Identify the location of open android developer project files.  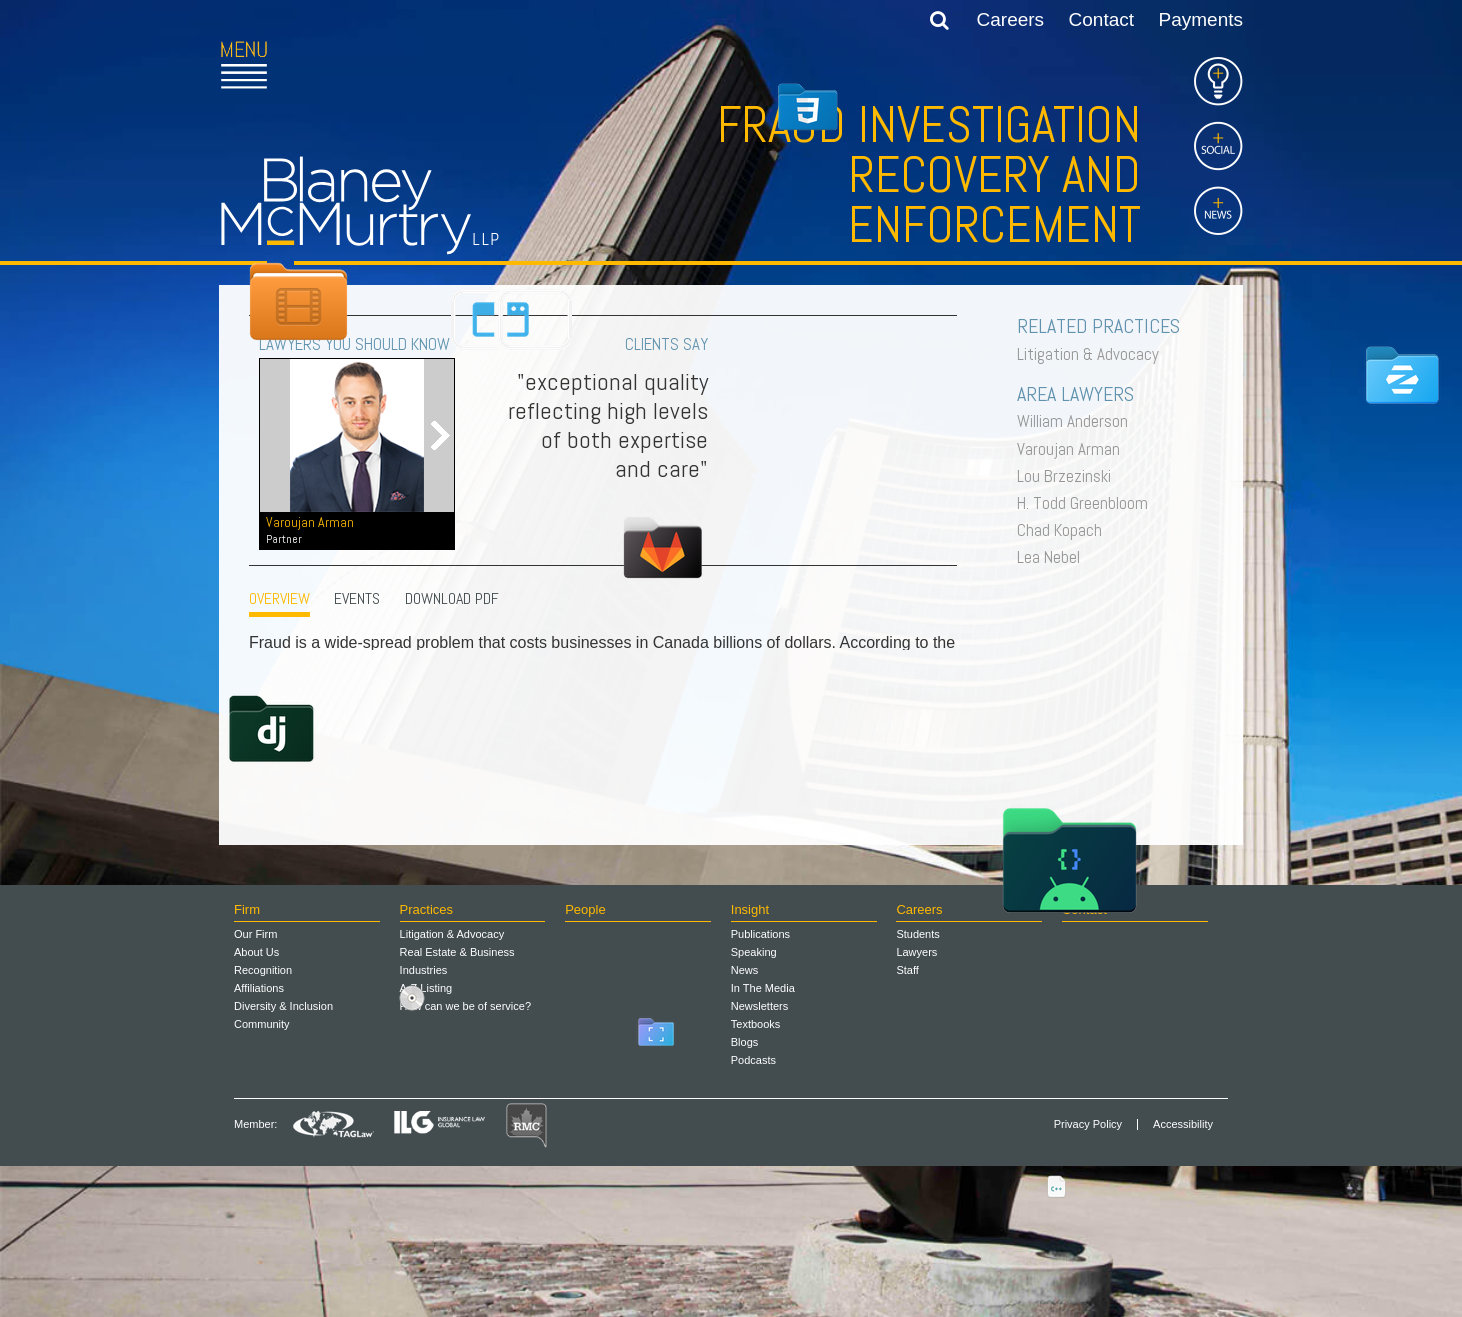
(1069, 864).